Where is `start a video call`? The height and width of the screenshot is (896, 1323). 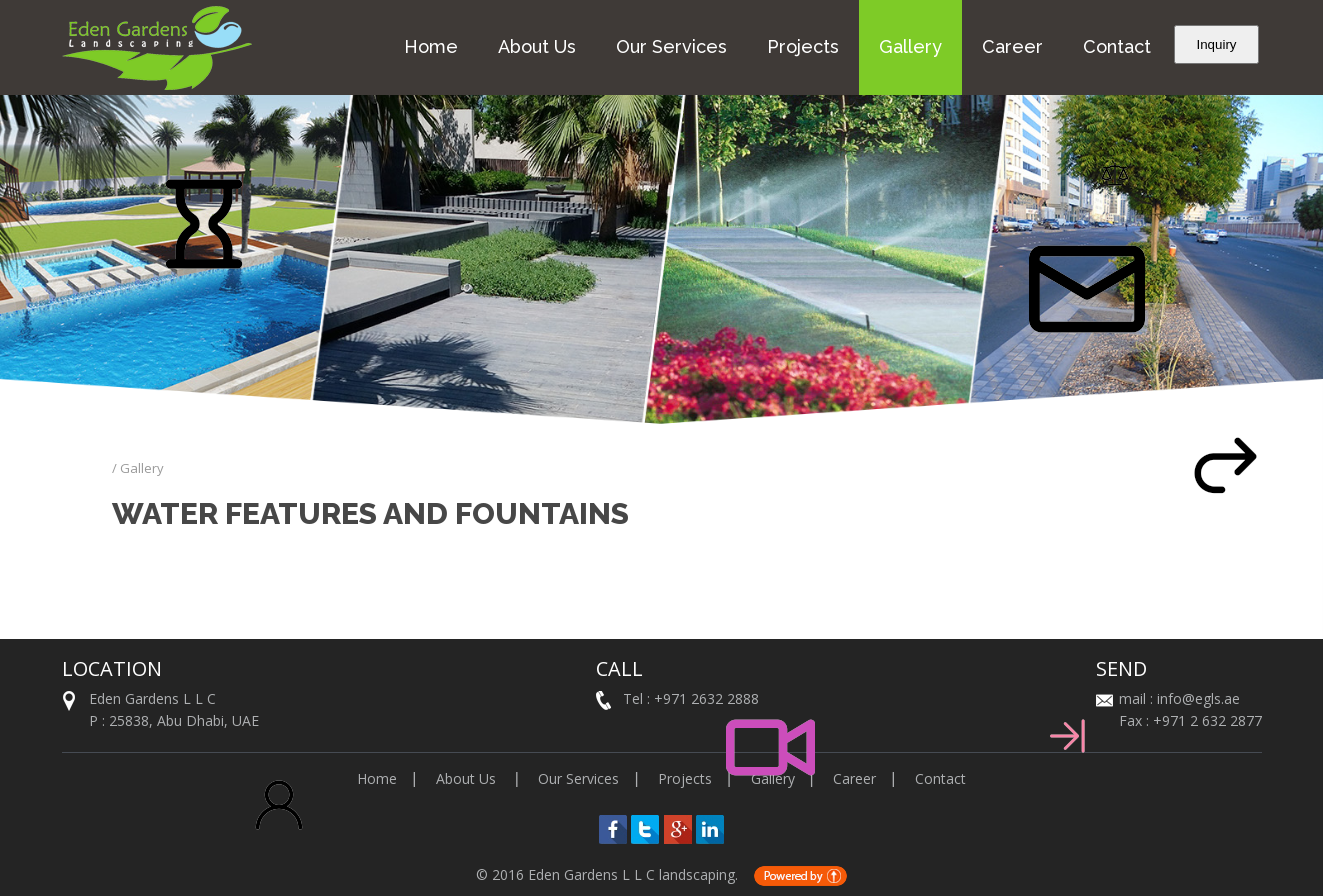 start a video call is located at coordinates (770, 747).